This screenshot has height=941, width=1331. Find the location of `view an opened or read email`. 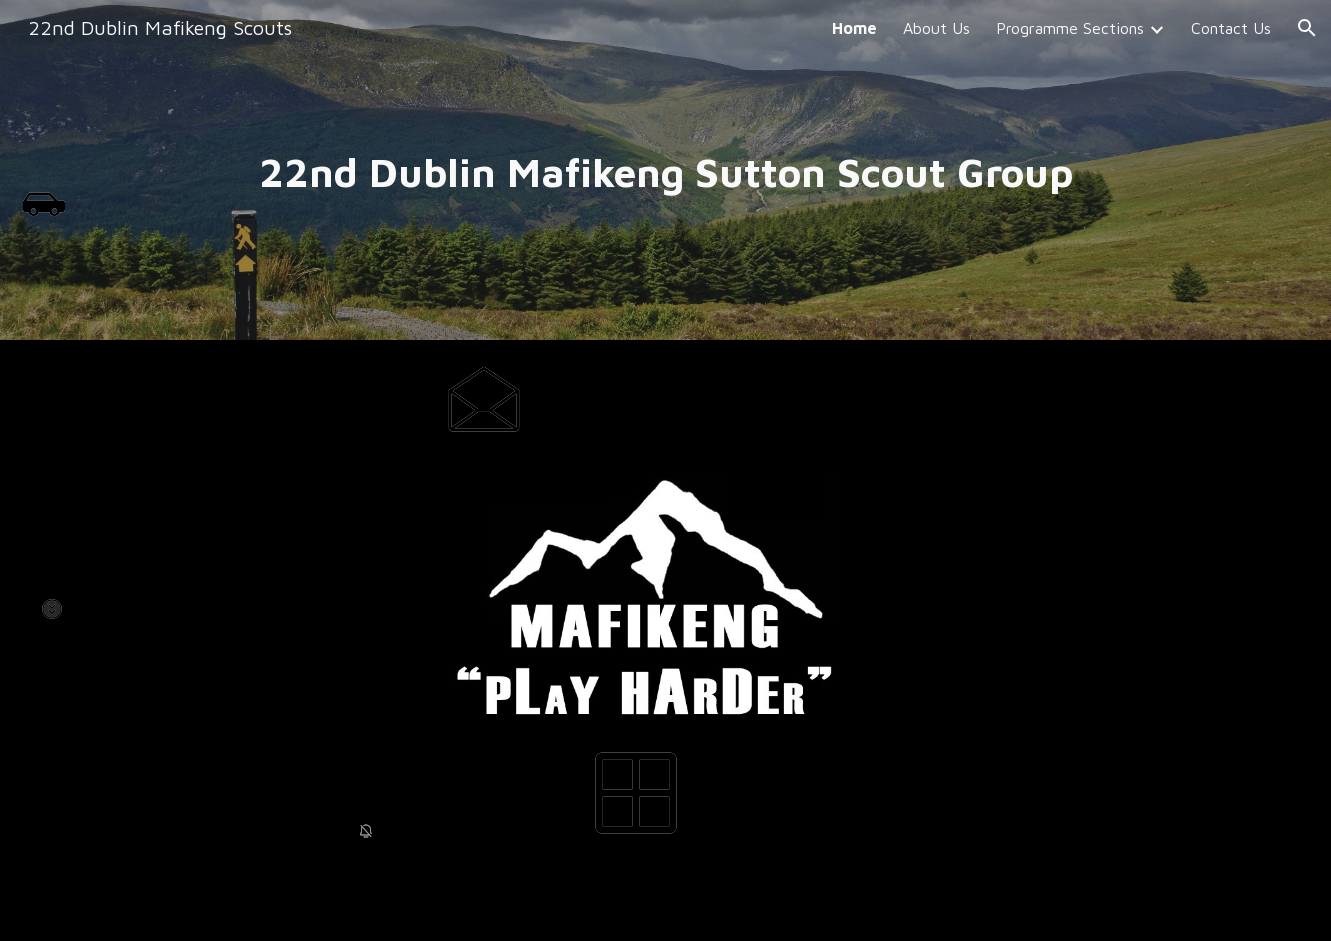

view an opened or read email is located at coordinates (484, 402).